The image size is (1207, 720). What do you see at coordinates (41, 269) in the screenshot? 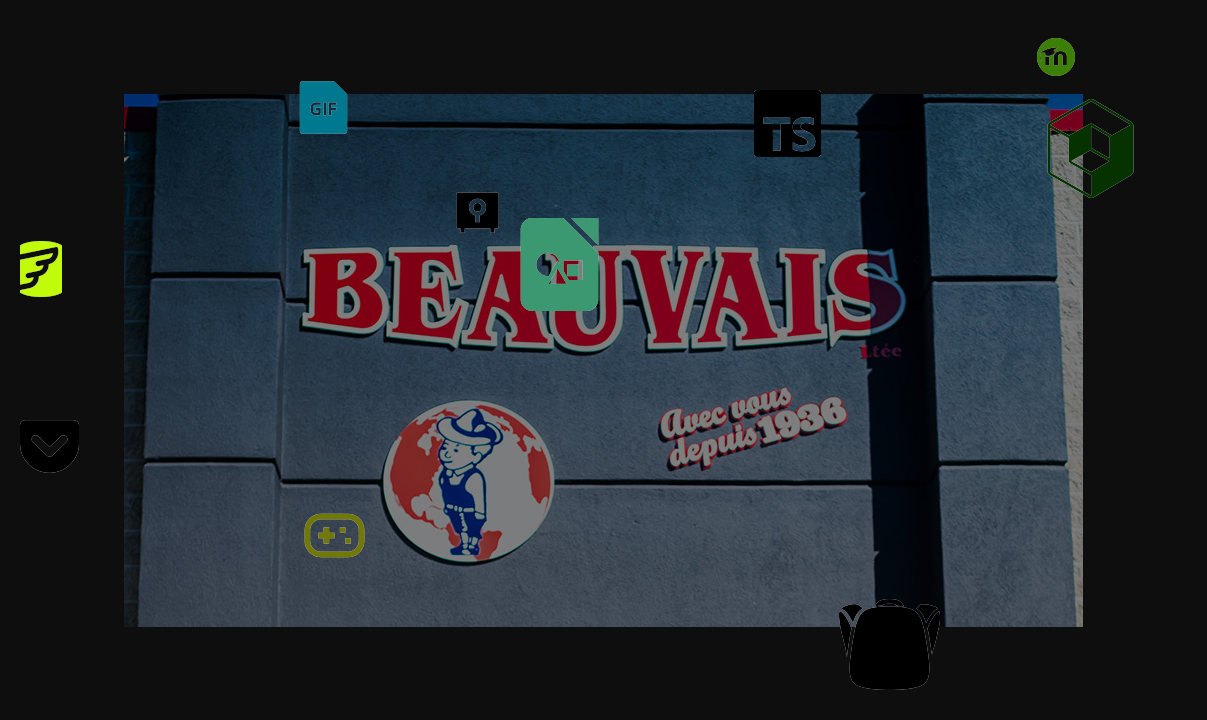
I see `flyway database migration tool logo` at bounding box center [41, 269].